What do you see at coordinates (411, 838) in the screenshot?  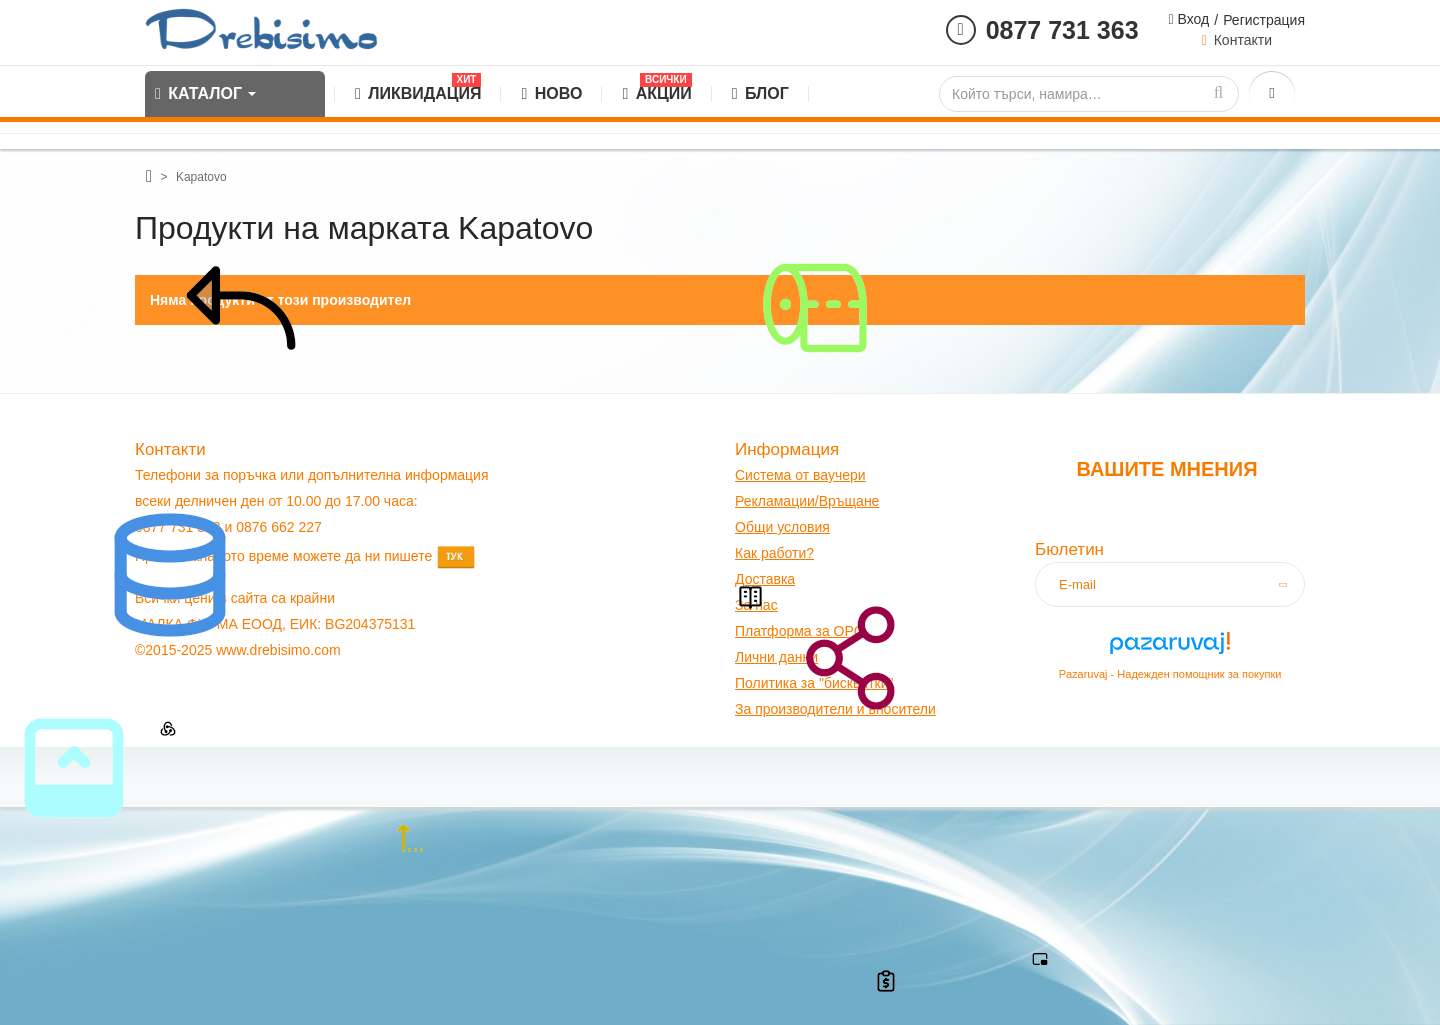 I see `represents the y-axis in a chart or graph` at bounding box center [411, 838].